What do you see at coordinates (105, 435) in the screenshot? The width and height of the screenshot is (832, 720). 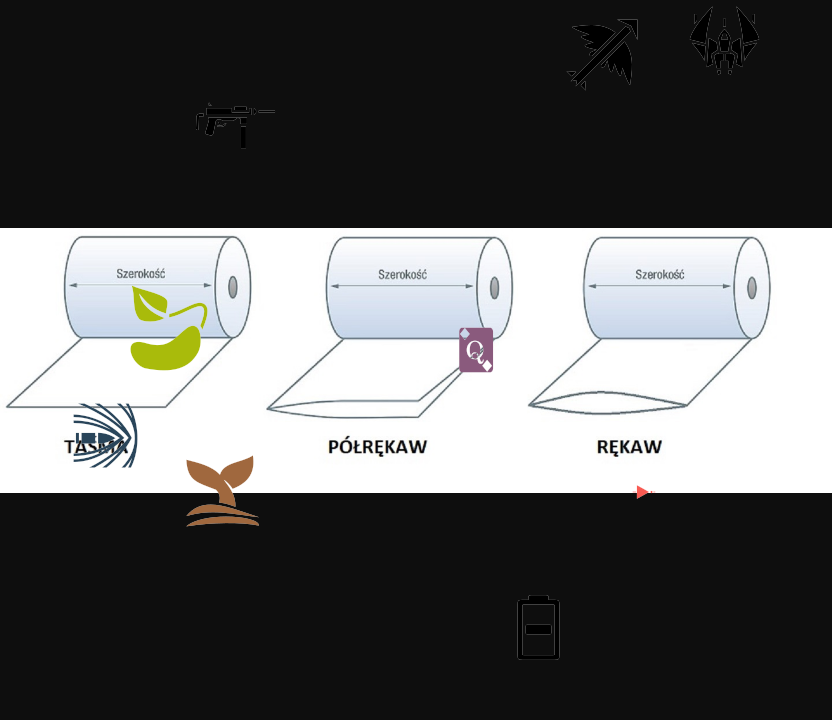 I see `indicates high-speed or fast-forward action` at bounding box center [105, 435].